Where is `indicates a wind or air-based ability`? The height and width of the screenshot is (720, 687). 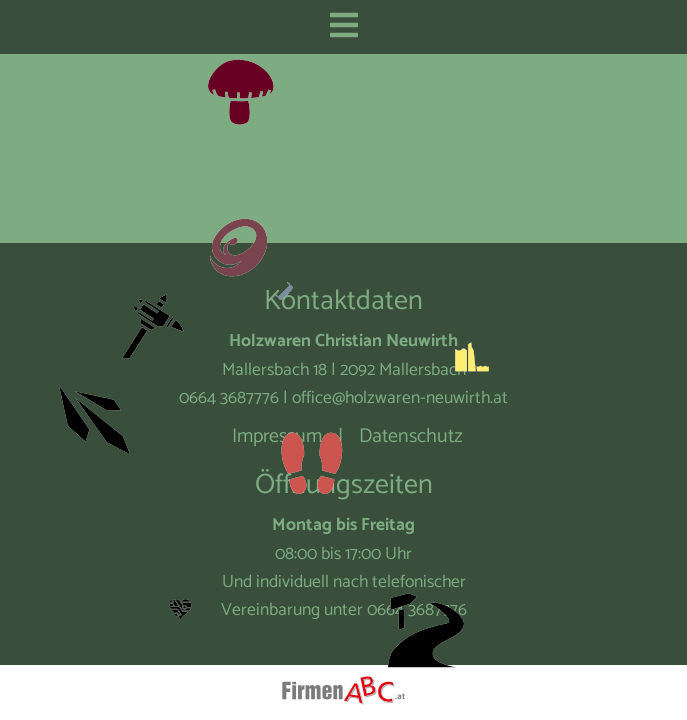 indicates a wind or air-based ability is located at coordinates (238, 247).